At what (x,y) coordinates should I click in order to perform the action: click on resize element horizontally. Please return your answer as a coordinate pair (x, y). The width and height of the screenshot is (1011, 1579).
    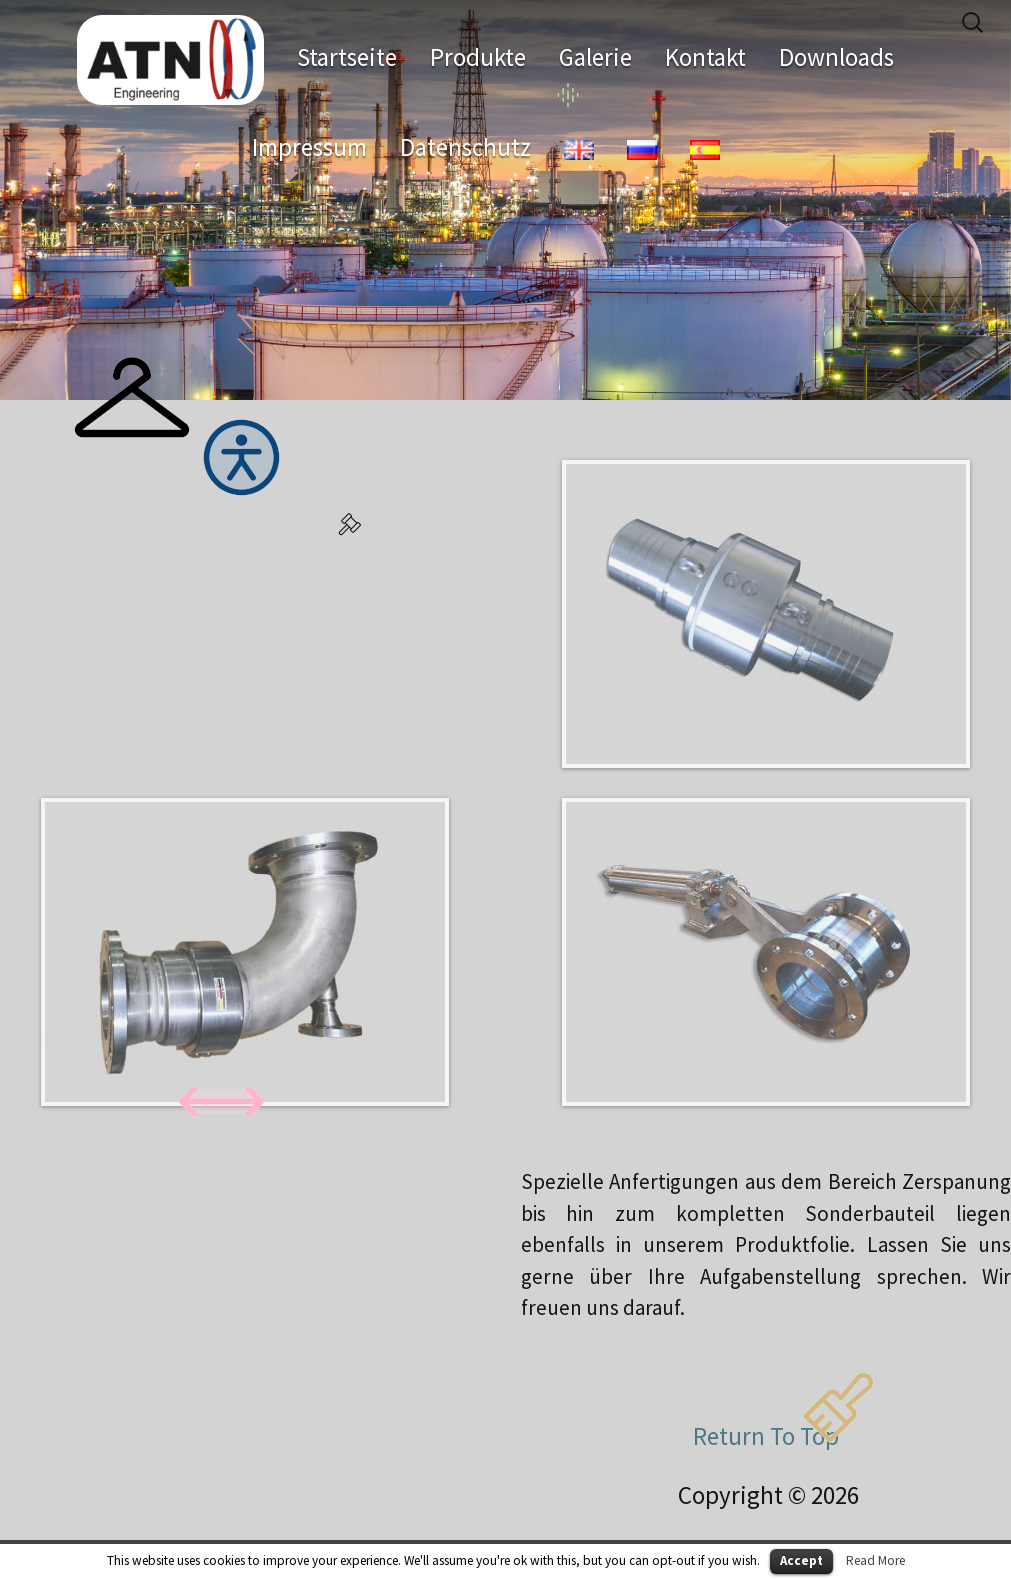
    Looking at the image, I should click on (221, 1101).